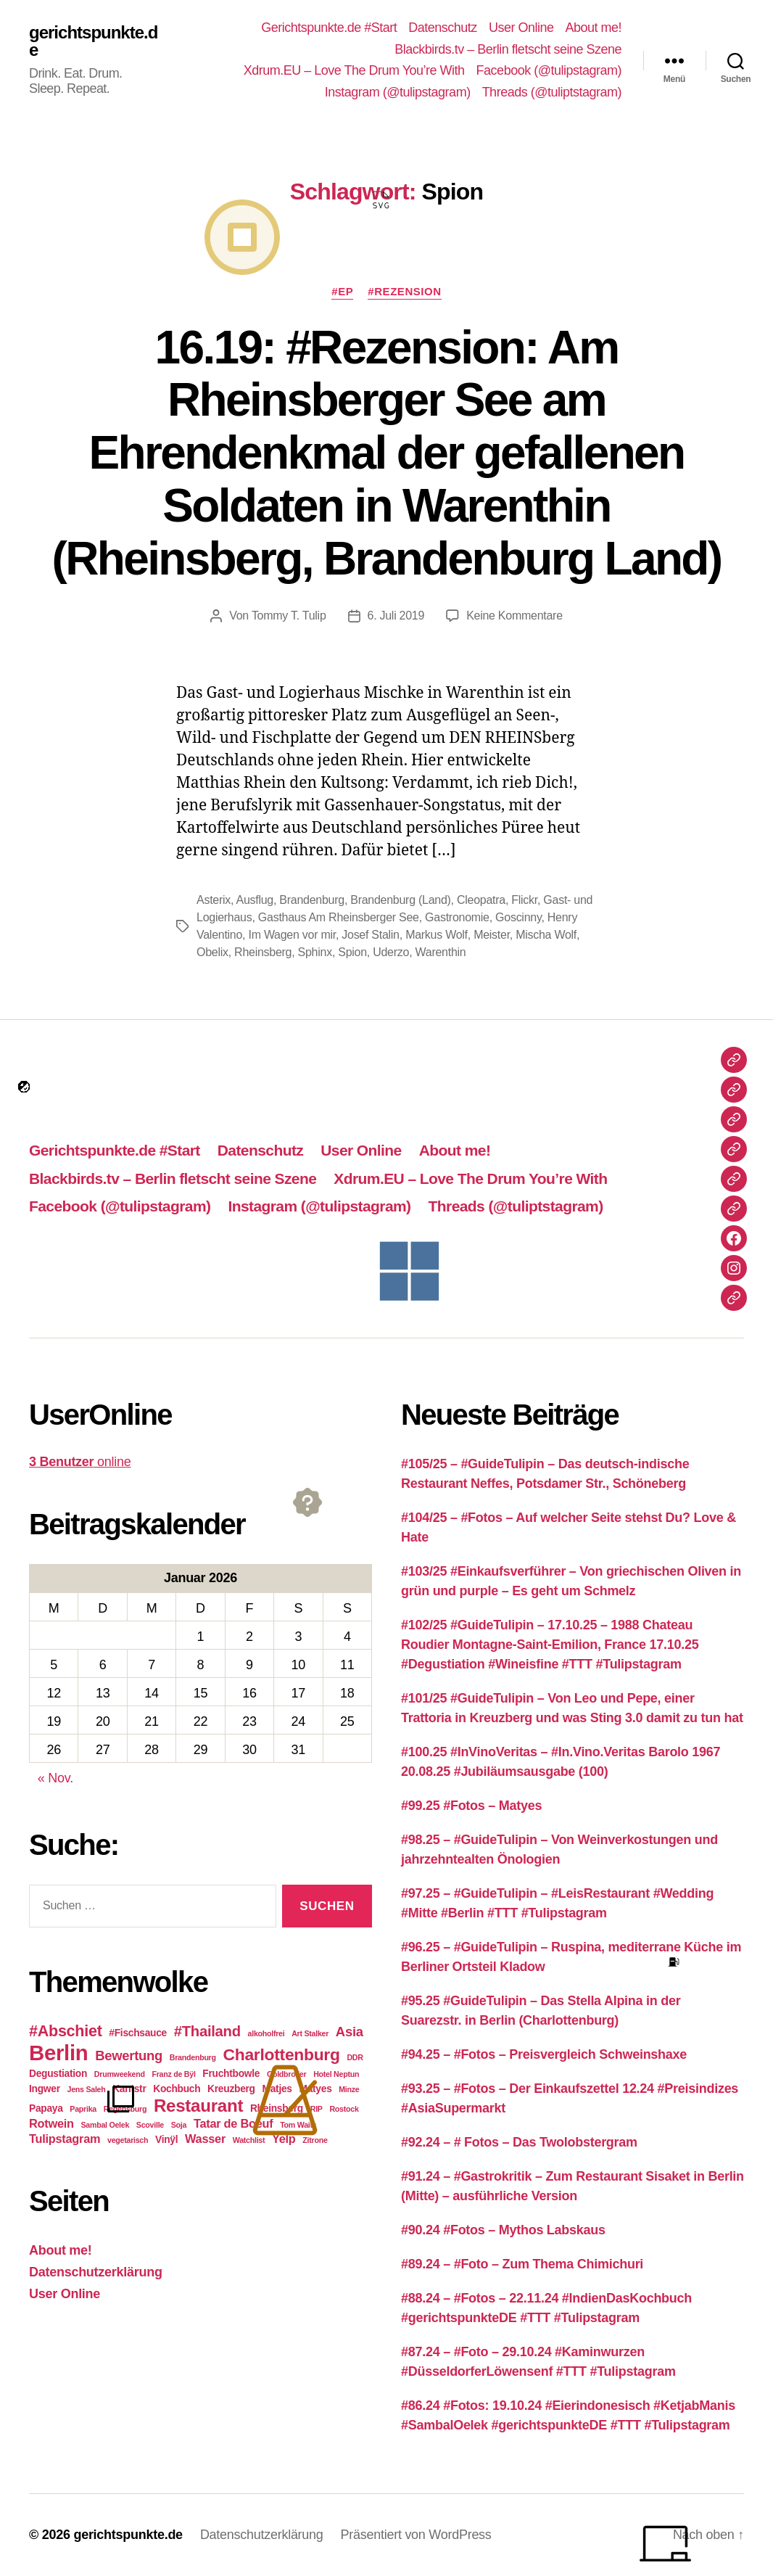  Describe the element at coordinates (307, 1502) in the screenshot. I see `access help or FAQ section` at that location.